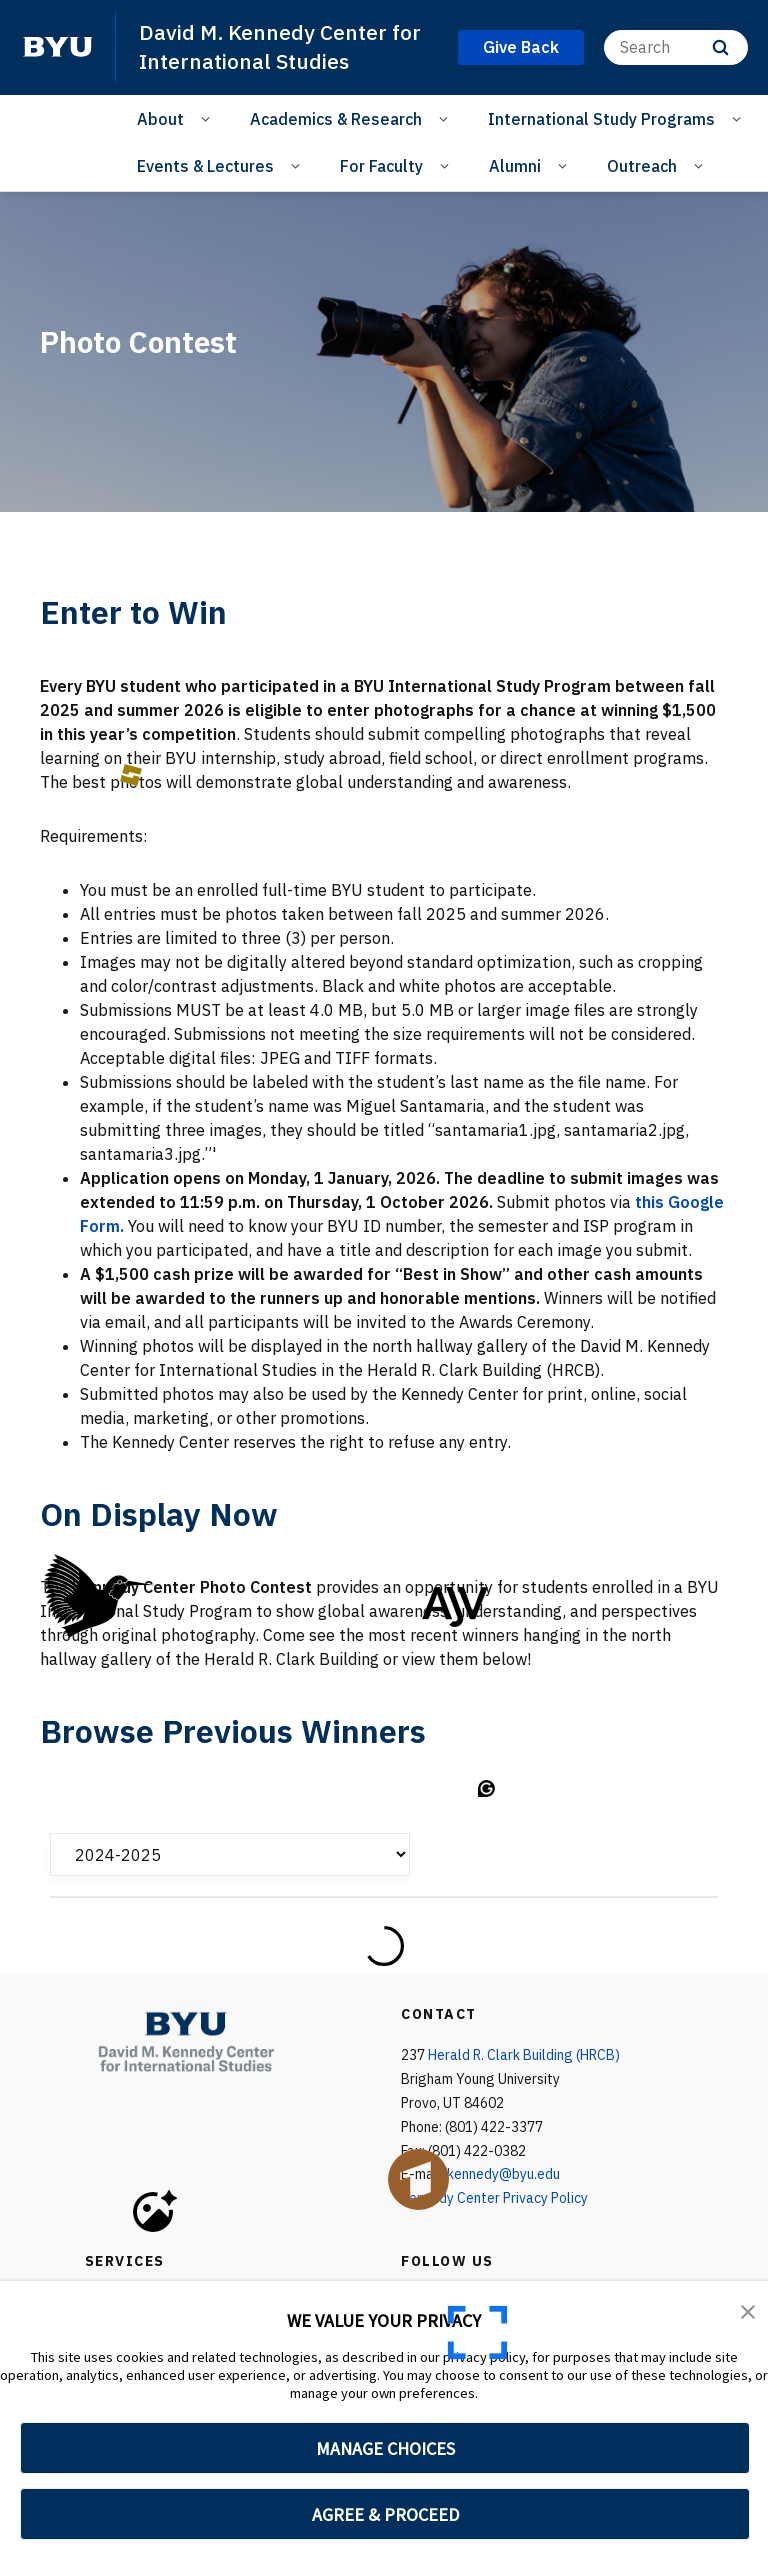 The width and height of the screenshot is (768, 2549). I want to click on ajv json schema validator logo, so click(455, 1607).